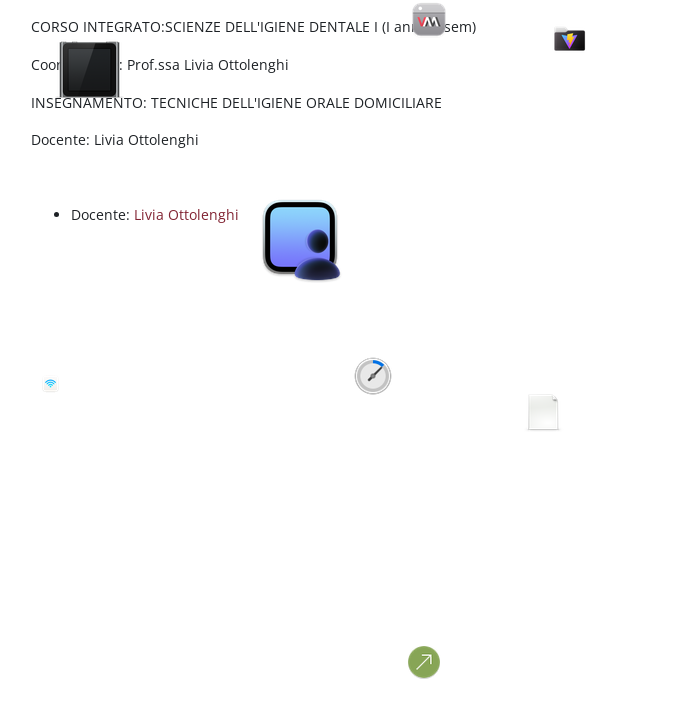  What do you see at coordinates (373, 376) in the screenshot?
I see `open sysprof system profiler` at bounding box center [373, 376].